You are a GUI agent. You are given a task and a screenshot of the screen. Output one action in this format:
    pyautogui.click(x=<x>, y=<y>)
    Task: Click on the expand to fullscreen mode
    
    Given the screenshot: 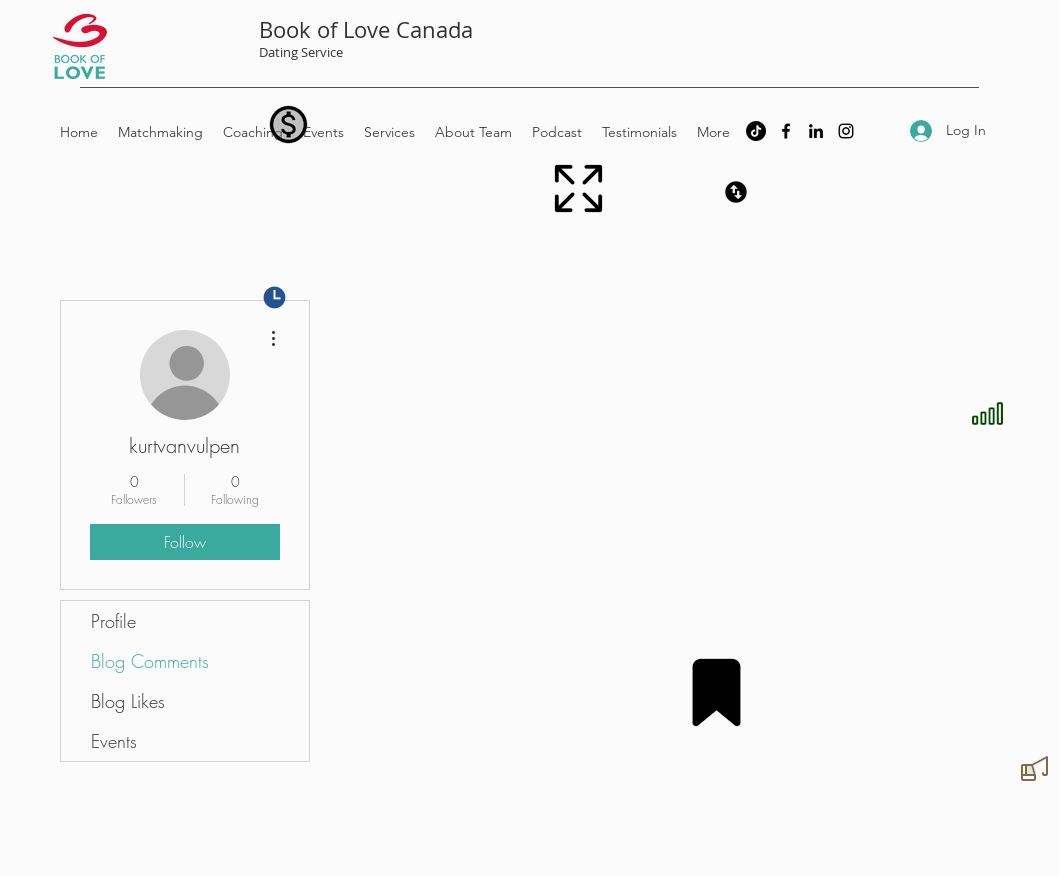 What is the action you would take?
    pyautogui.click(x=578, y=188)
    